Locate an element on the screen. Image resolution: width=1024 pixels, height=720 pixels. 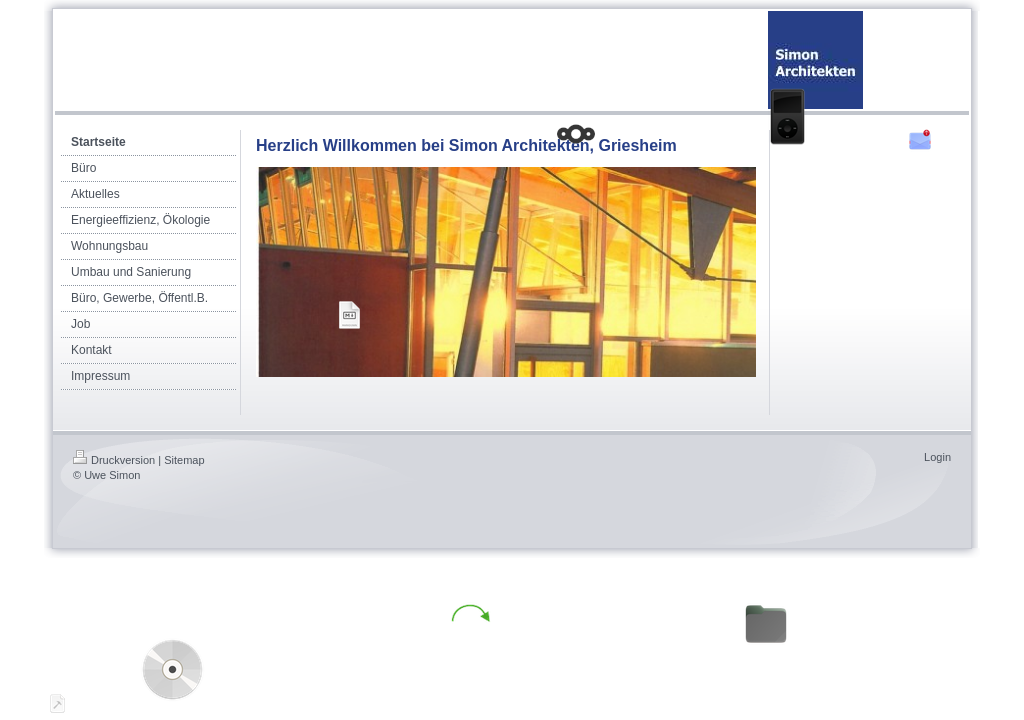
a markdown text file is located at coordinates (349, 315).